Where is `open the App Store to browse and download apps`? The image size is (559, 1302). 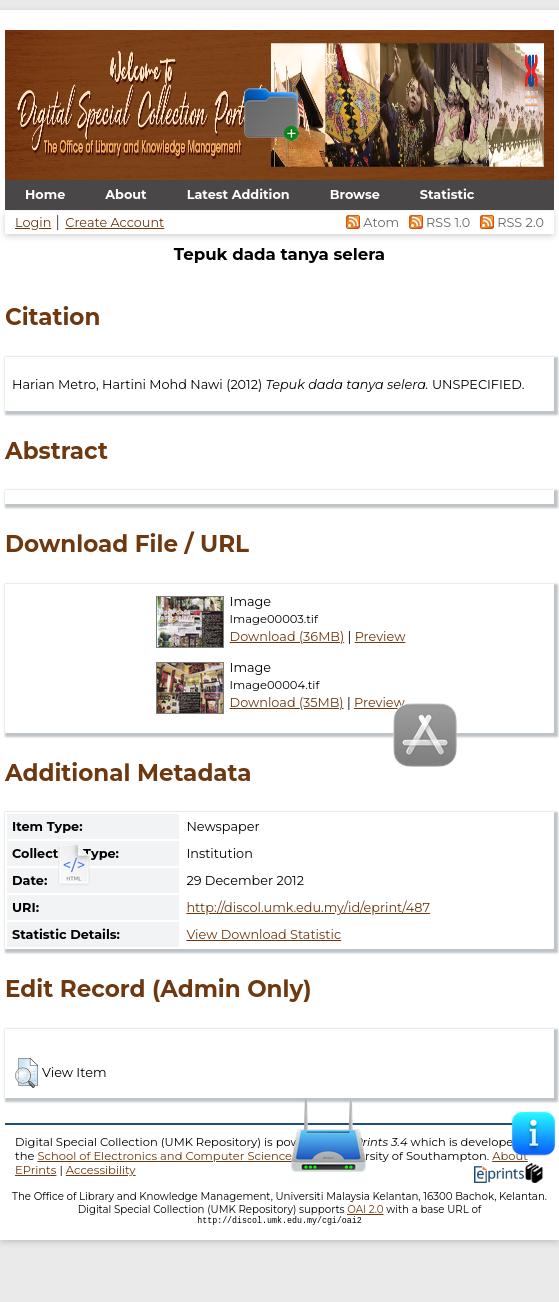 open the App Store to browse and download apps is located at coordinates (425, 735).